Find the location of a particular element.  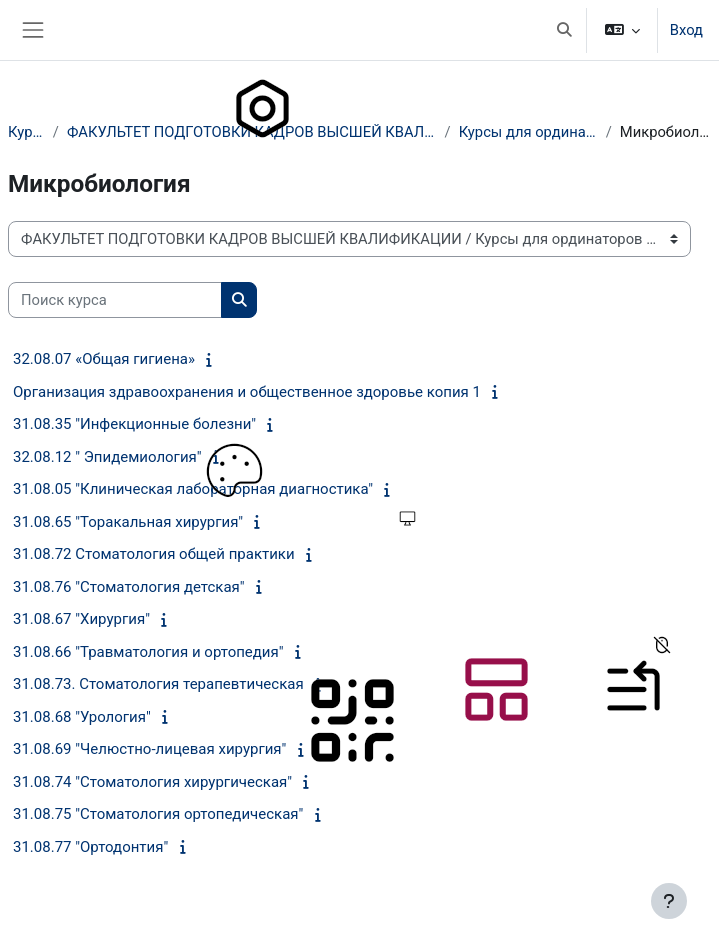

access color or theme settings is located at coordinates (234, 471).